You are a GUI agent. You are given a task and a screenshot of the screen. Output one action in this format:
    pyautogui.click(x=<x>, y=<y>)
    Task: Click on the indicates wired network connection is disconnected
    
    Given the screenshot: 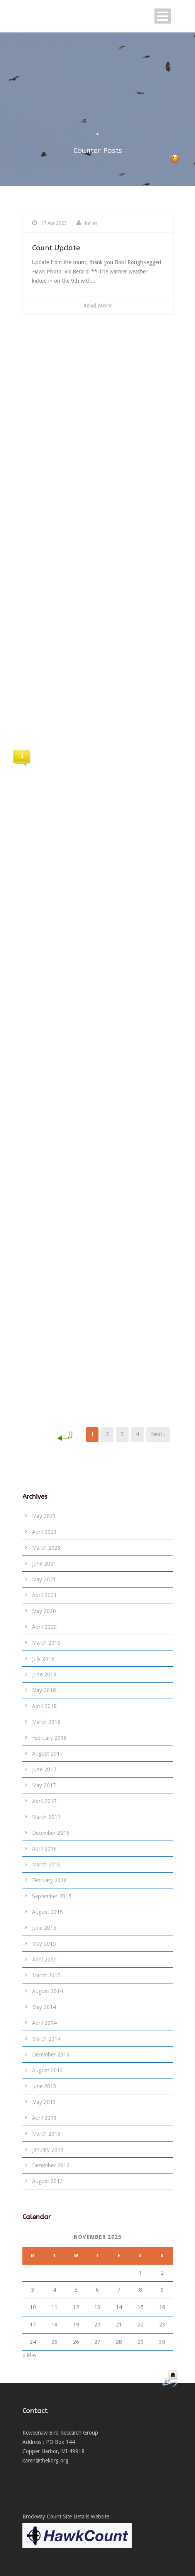 What is the action you would take?
    pyautogui.click(x=170, y=2379)
    